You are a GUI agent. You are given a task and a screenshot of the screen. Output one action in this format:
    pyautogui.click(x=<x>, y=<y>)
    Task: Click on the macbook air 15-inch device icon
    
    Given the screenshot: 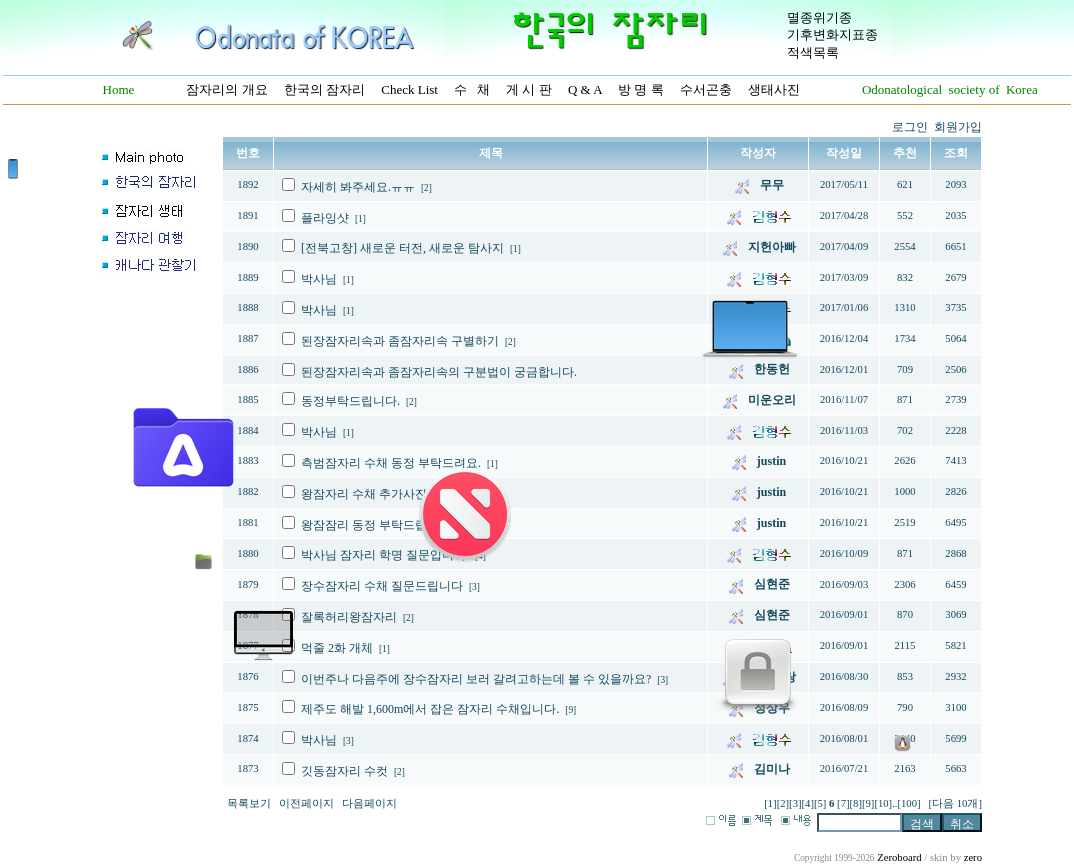 What is the action you would take?
    pyautogui.click(x=750, y=324)
    